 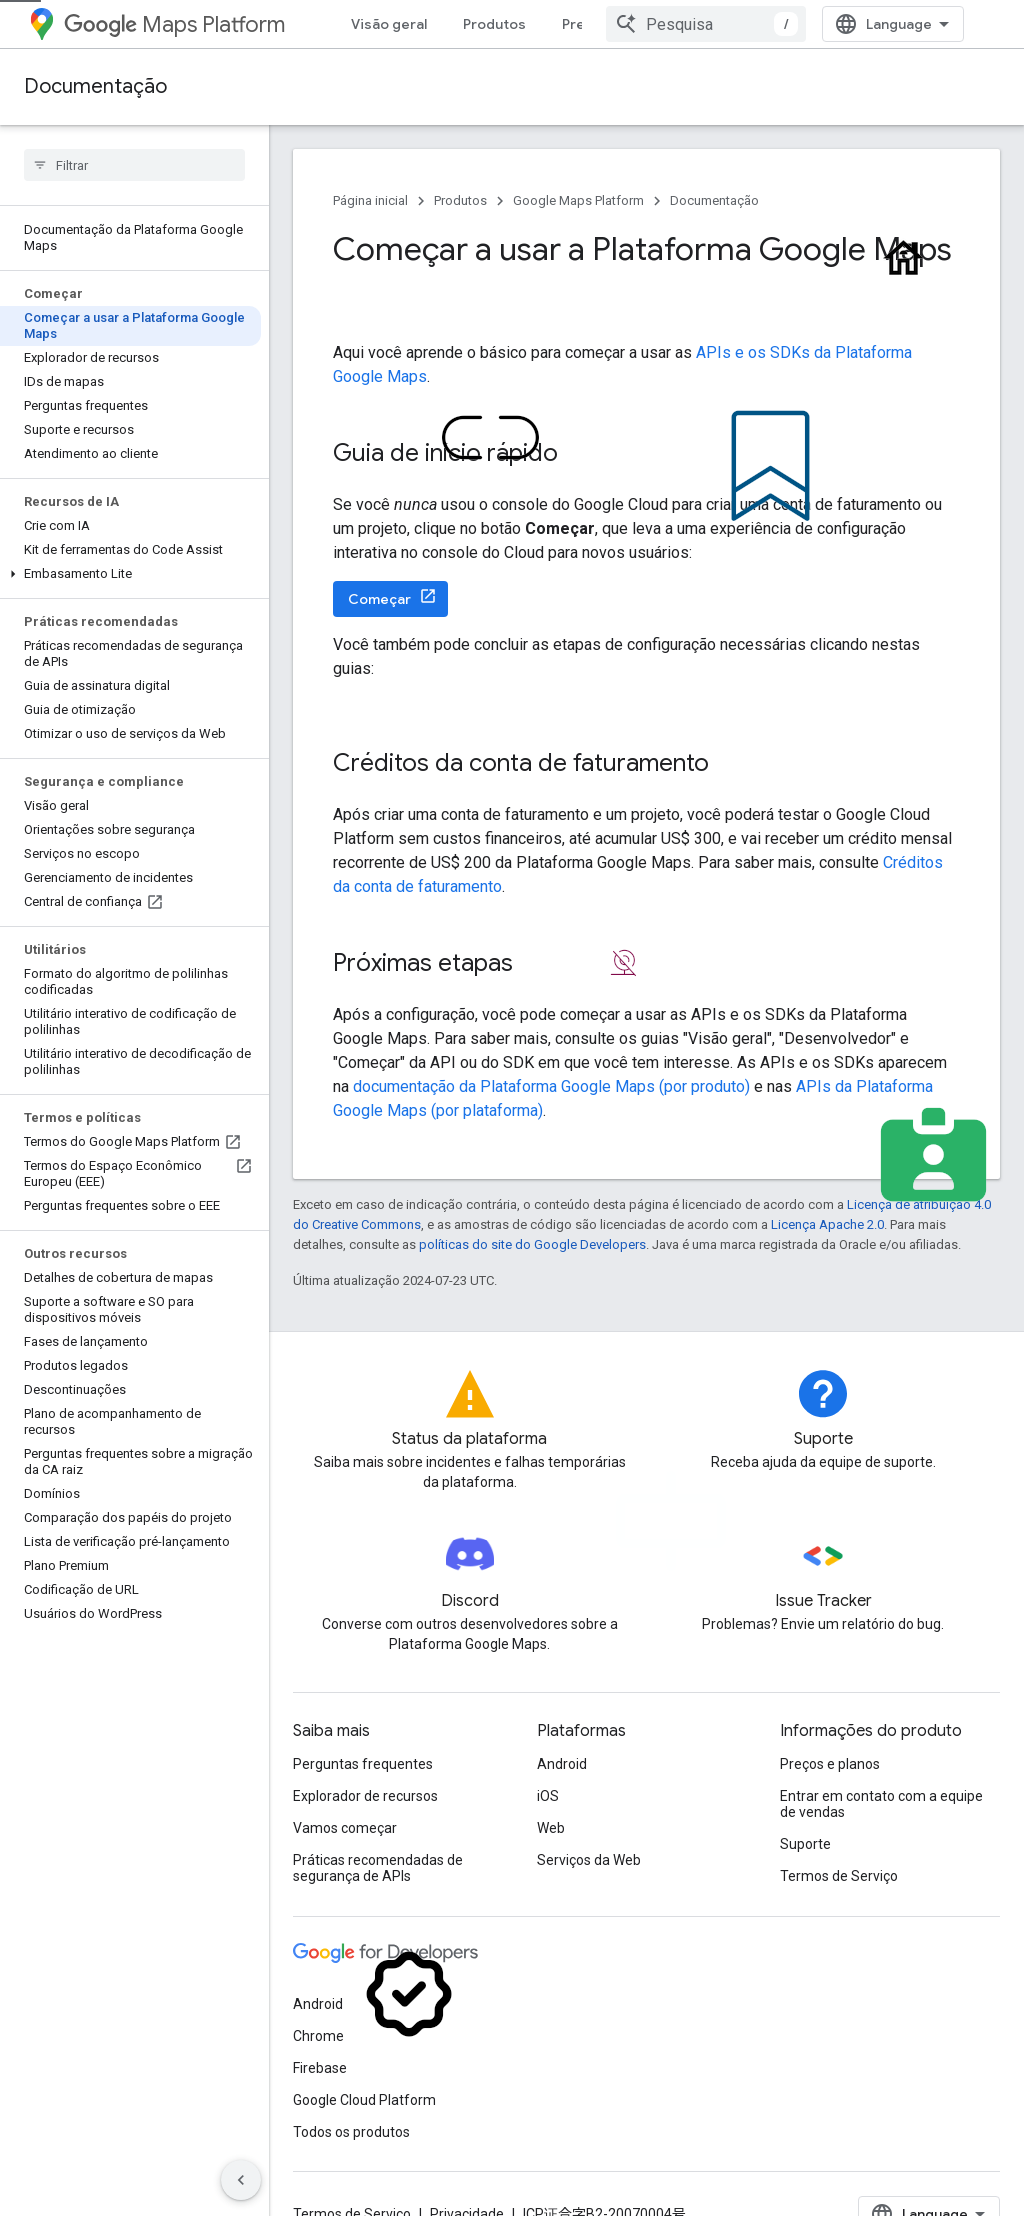 What do you see at coordinates (671, 1521) in the screenshot?
I see `center align object horizontally` at bounding box center [671, 1521].